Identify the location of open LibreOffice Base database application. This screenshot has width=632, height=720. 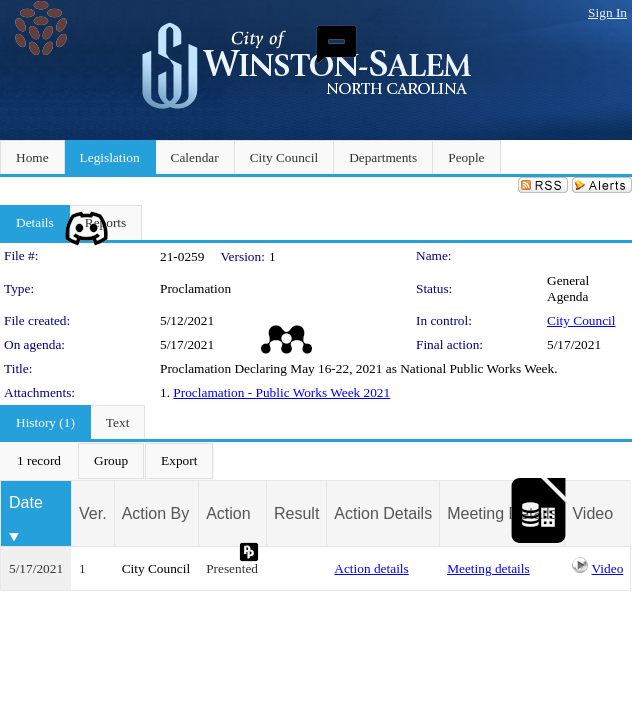
(538, 510).